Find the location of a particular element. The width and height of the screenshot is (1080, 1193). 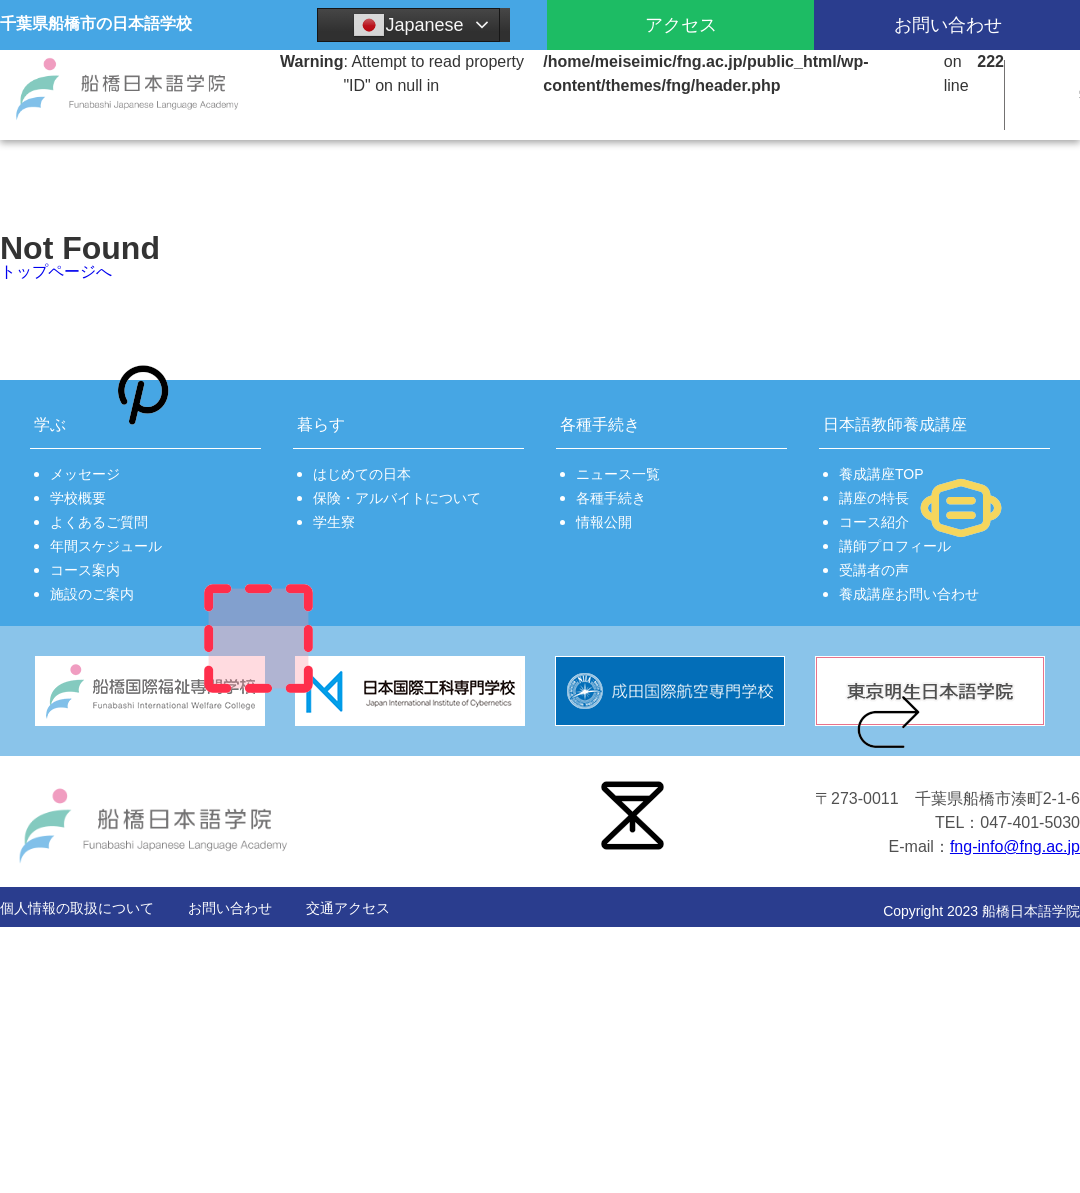

indicates mask required area or health protocol is located at coordinates (961, 508).